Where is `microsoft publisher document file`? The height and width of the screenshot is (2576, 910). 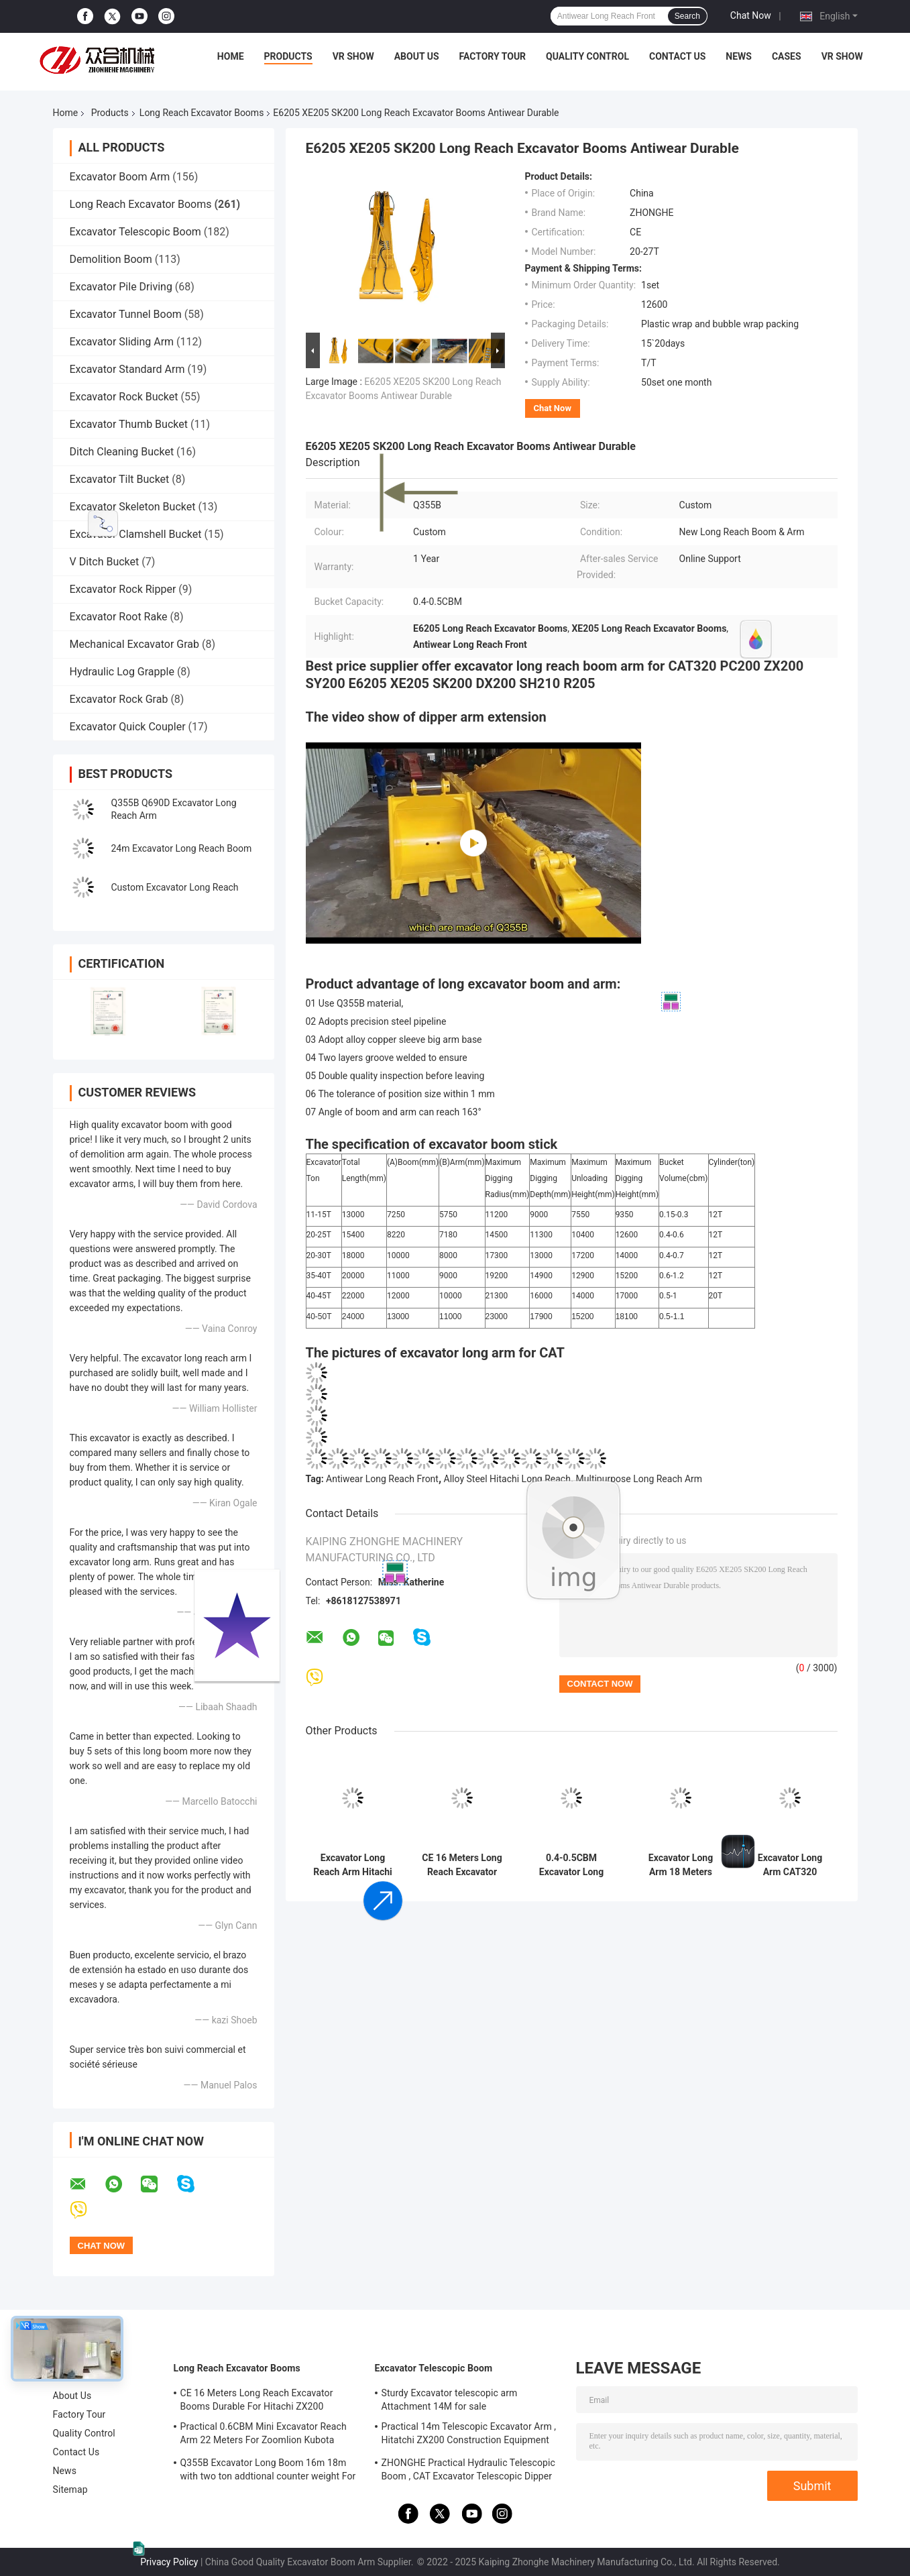
microsoft publisher document file is located at coordinates (139, 2549).